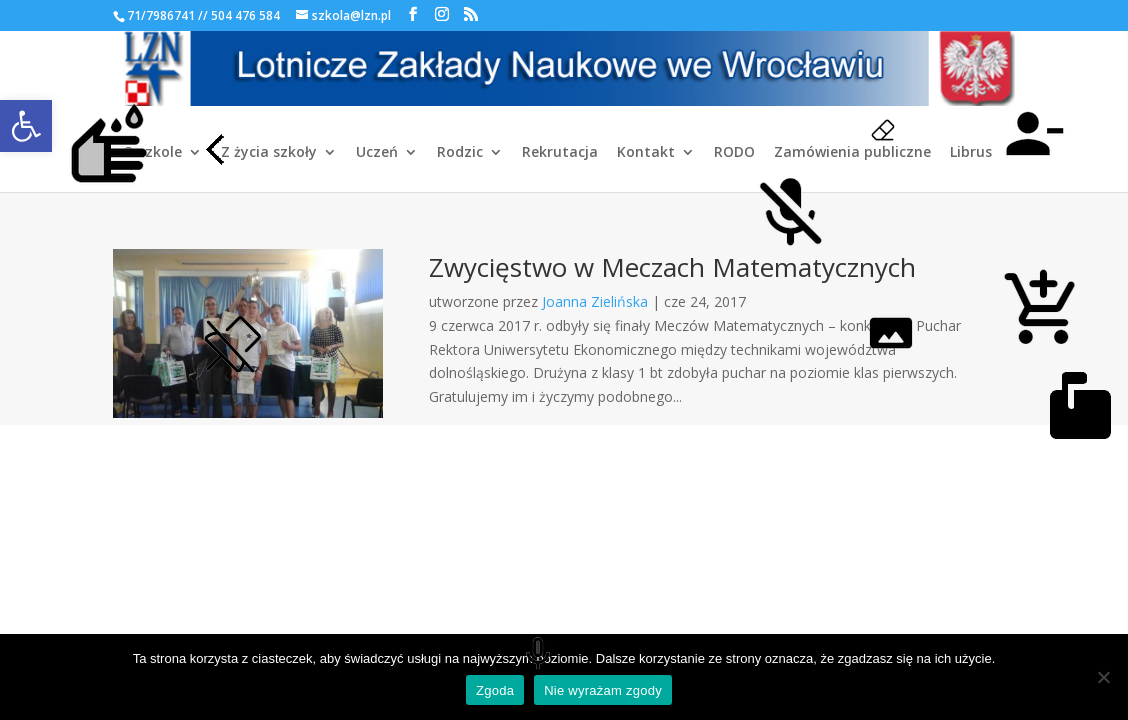  Describe the element at coordinates (111, 143) in the screenshot. I see `indicates a handwashing station or restroom nearby` at that location.